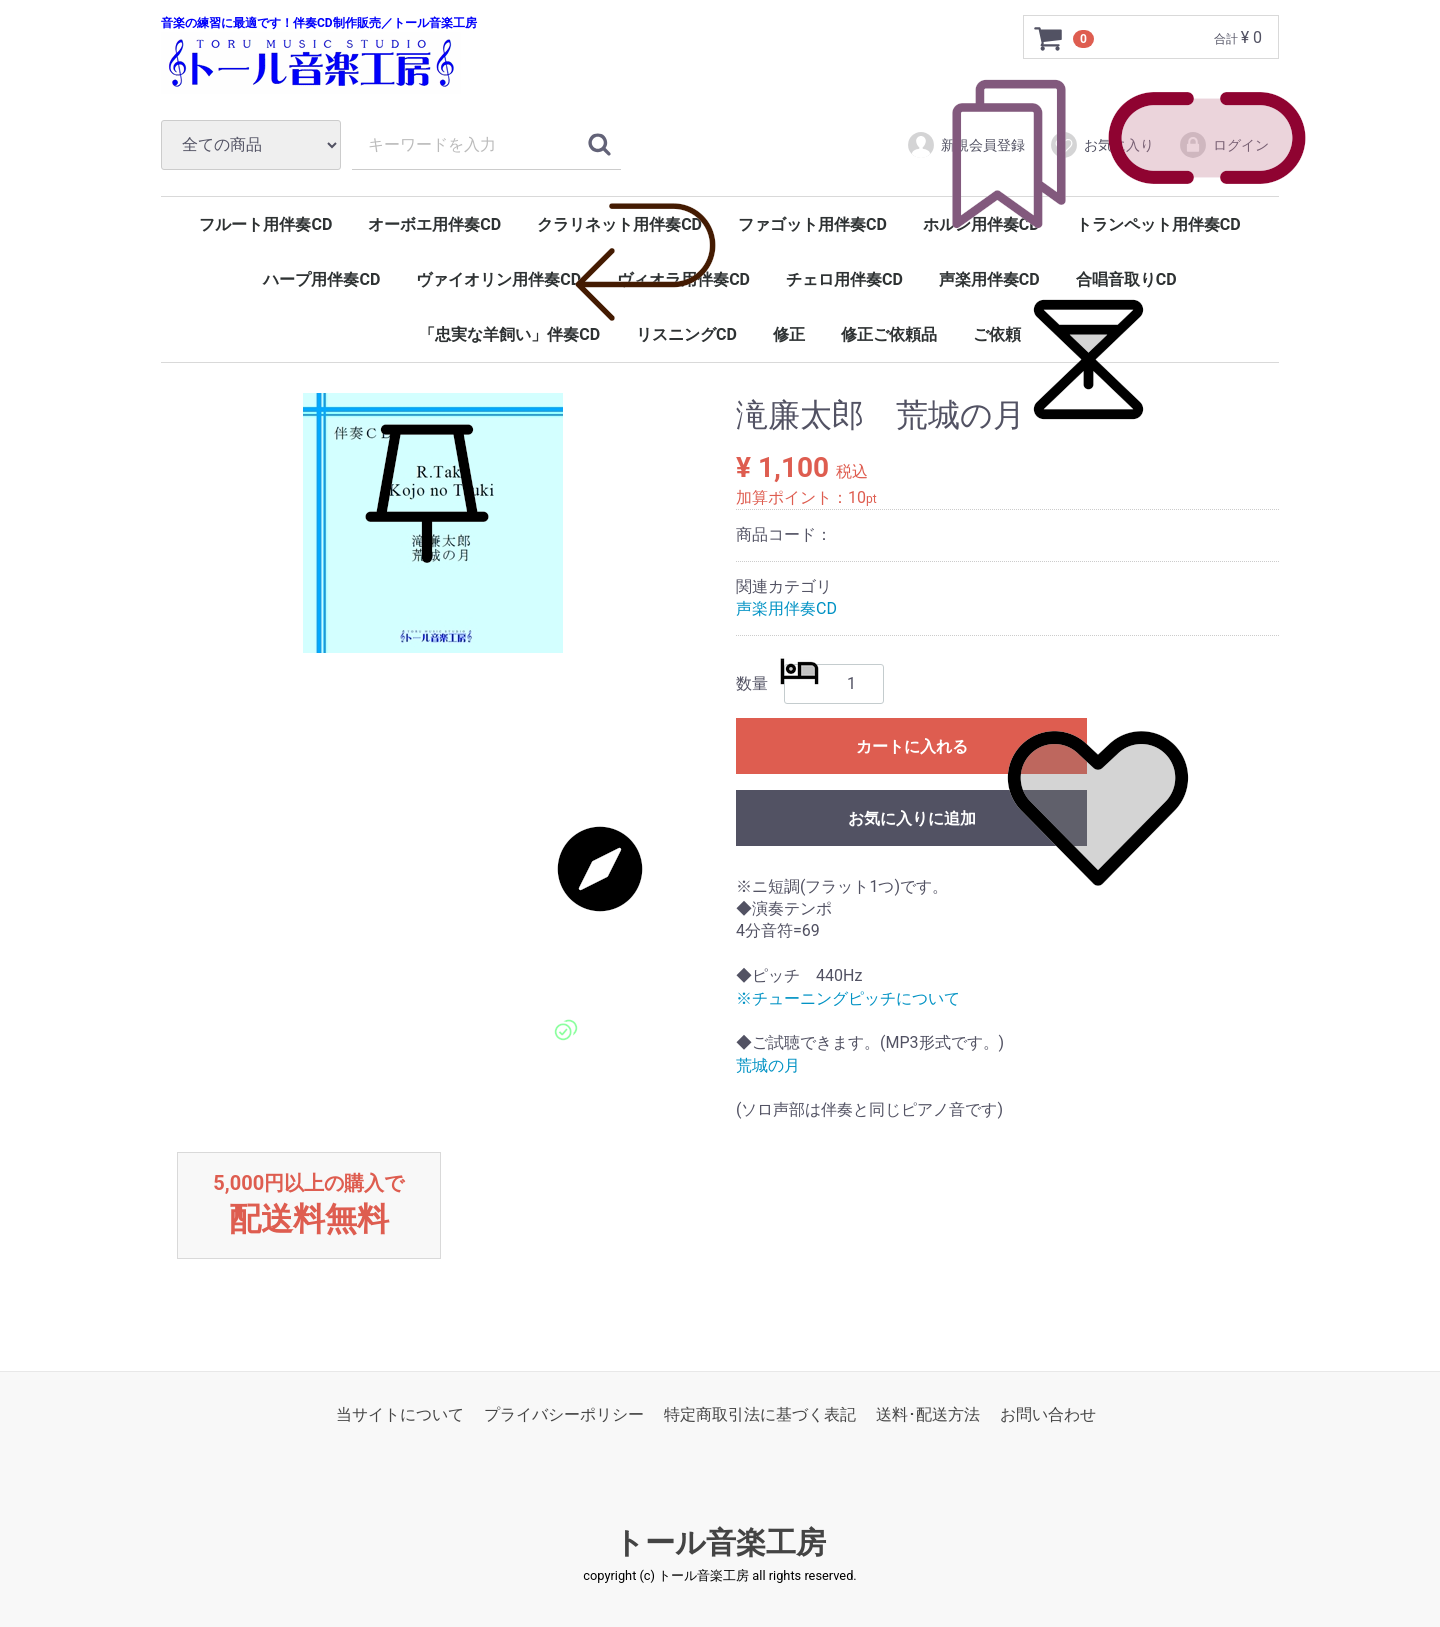 The height and width of the screenshot is (1627, 1440). Describe the element at coordinates (600, 869) in the screenshot. I see `navigate or explore directions` at that location.